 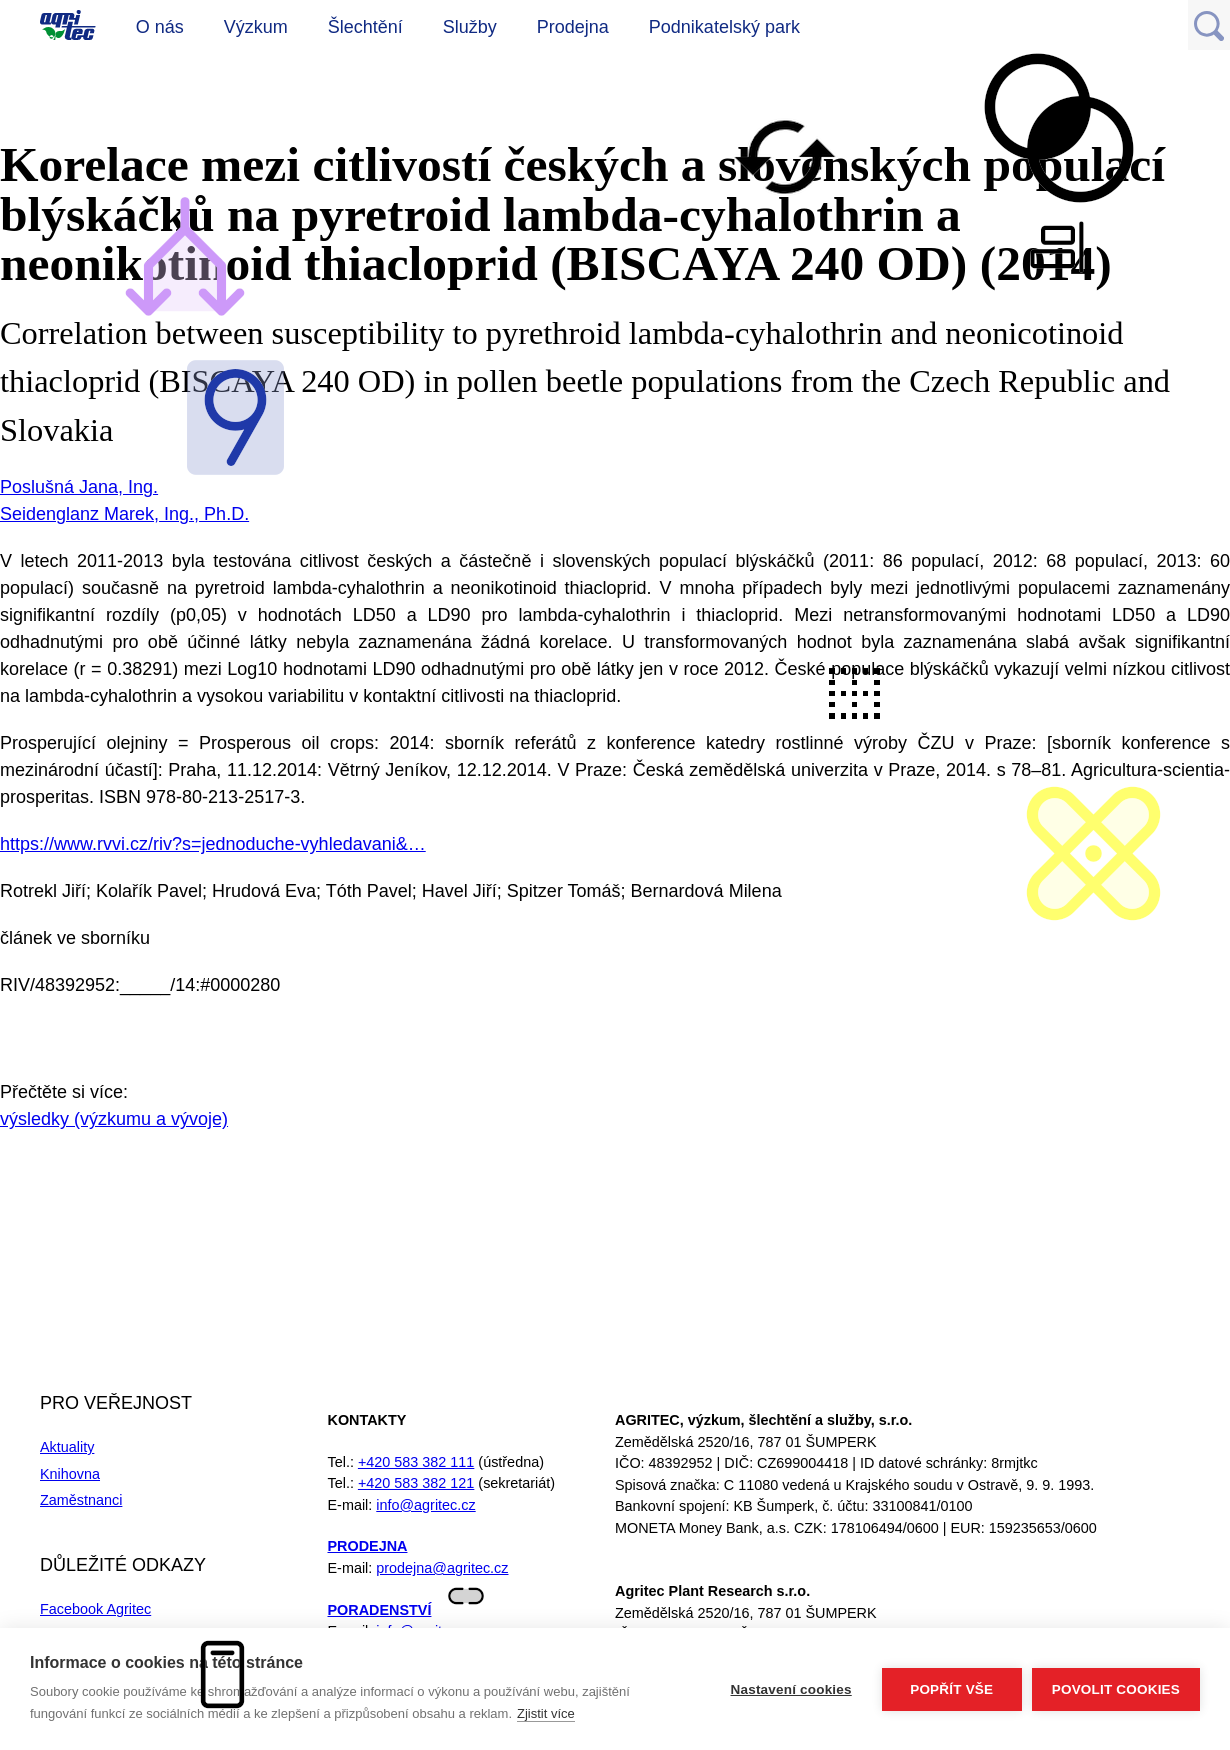 I want to click on access device speaker settings, so click(x=222, y=1674).